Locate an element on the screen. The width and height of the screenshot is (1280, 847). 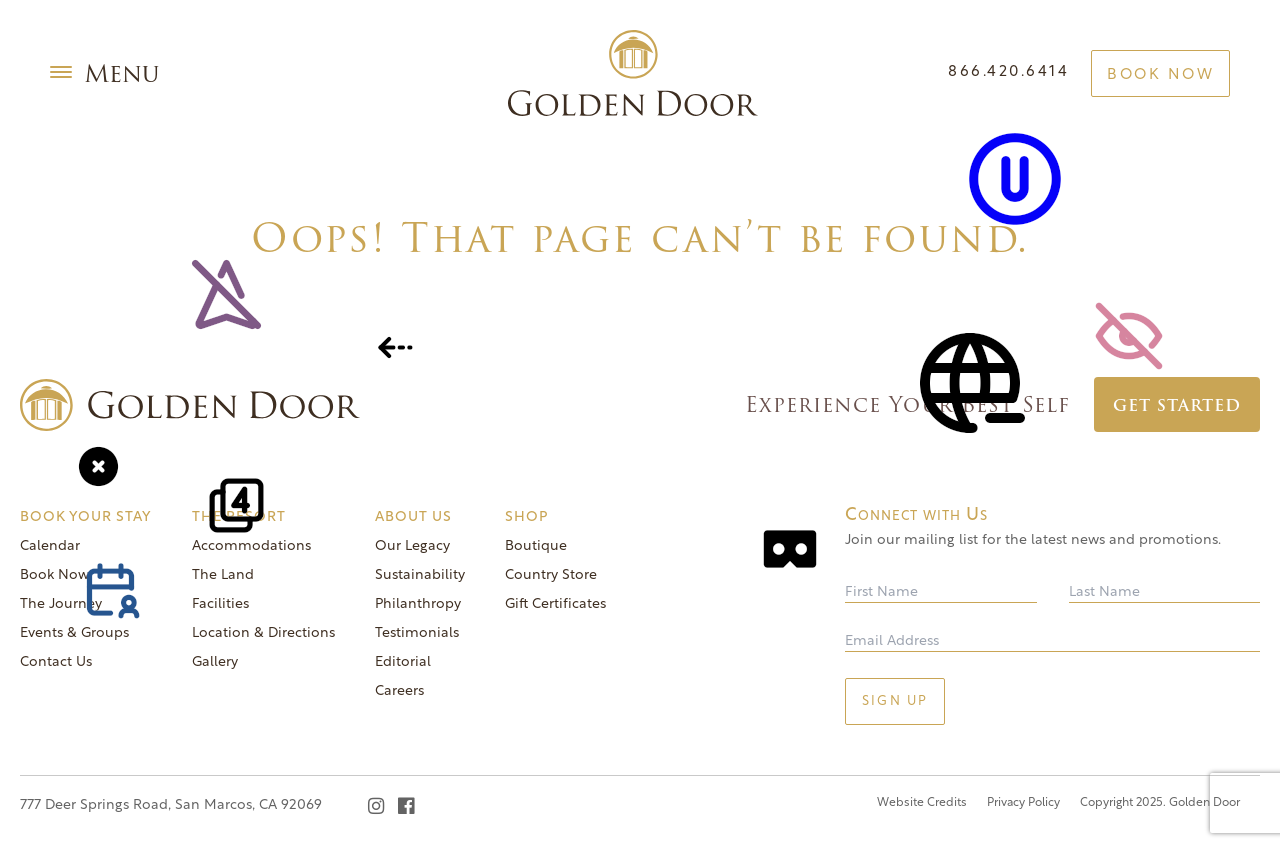
go back to previous step is located at coordinates (395, 347).